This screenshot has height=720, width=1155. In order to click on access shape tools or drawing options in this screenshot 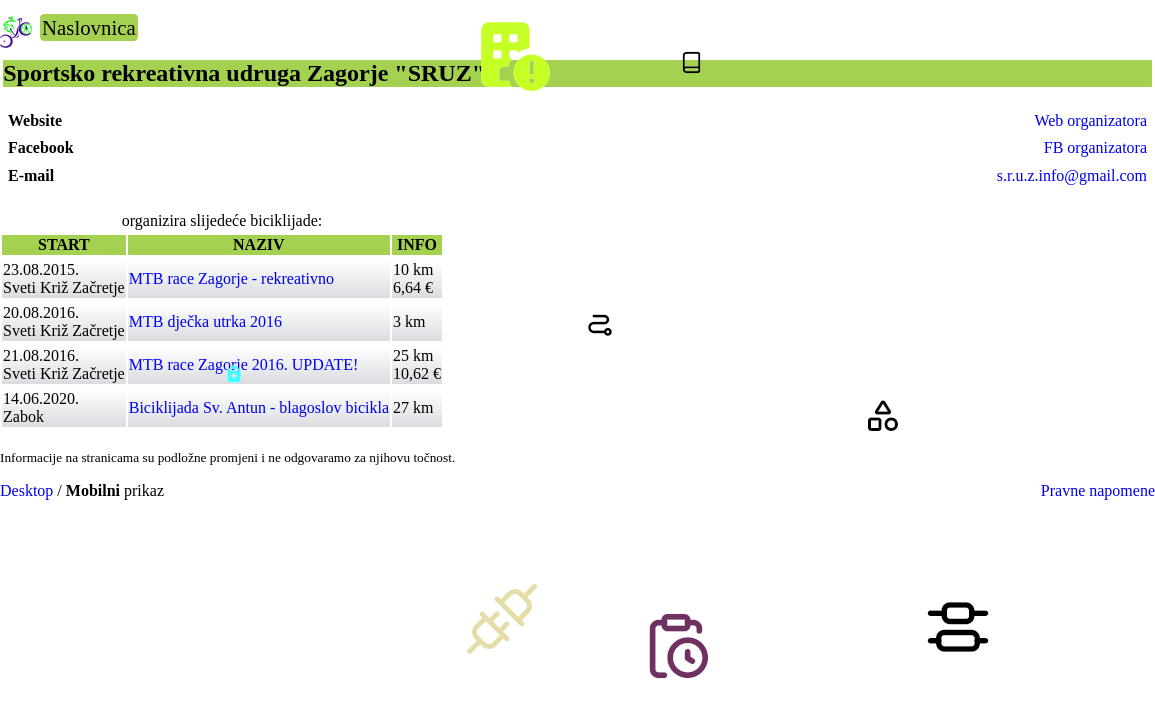, I will do `click(883, 416)`.